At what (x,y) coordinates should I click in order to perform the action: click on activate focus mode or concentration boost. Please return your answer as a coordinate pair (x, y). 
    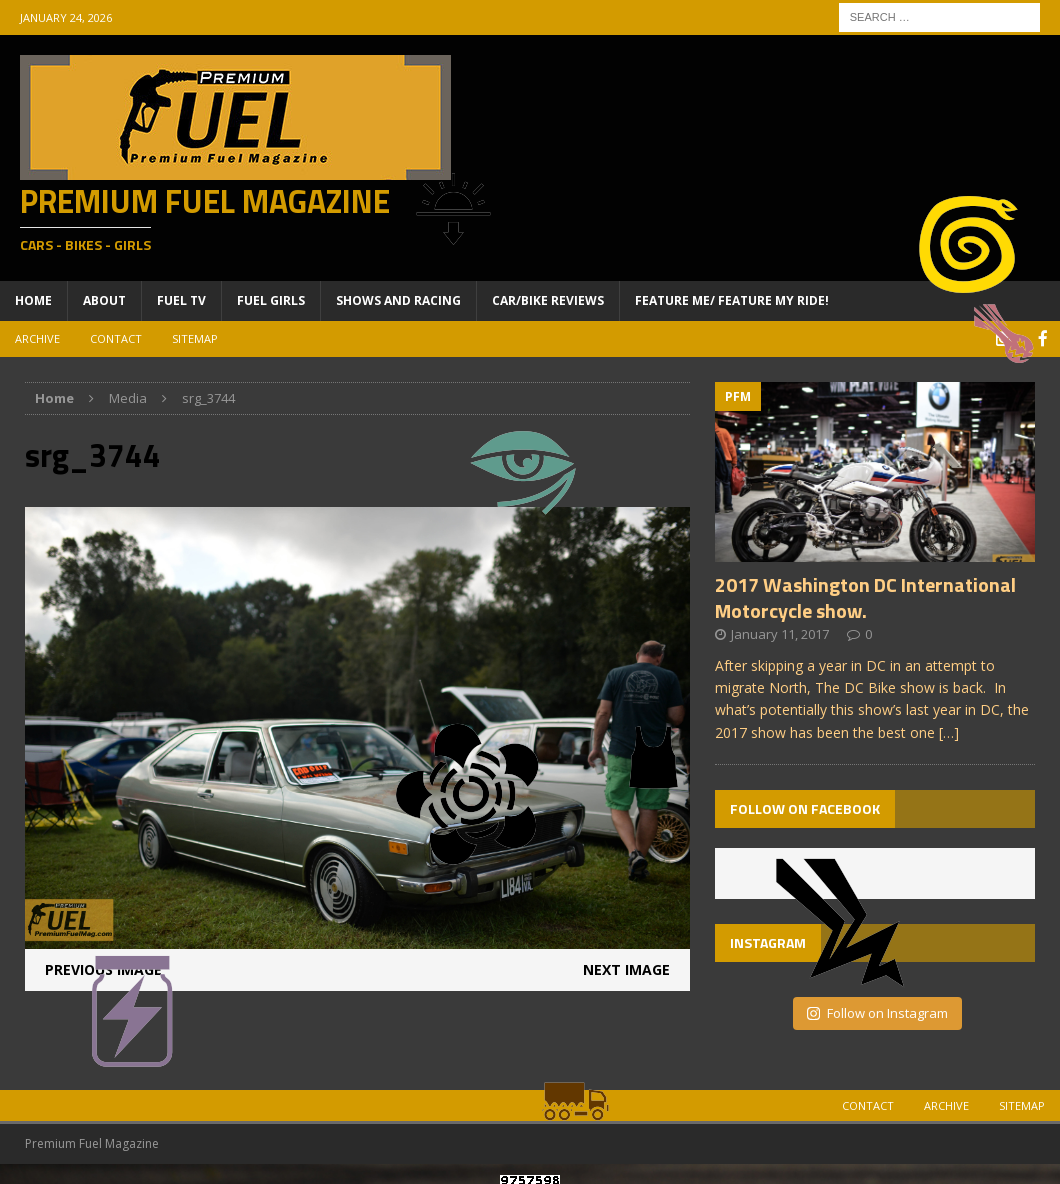
    Looking at the image, I should click on (839, 922).